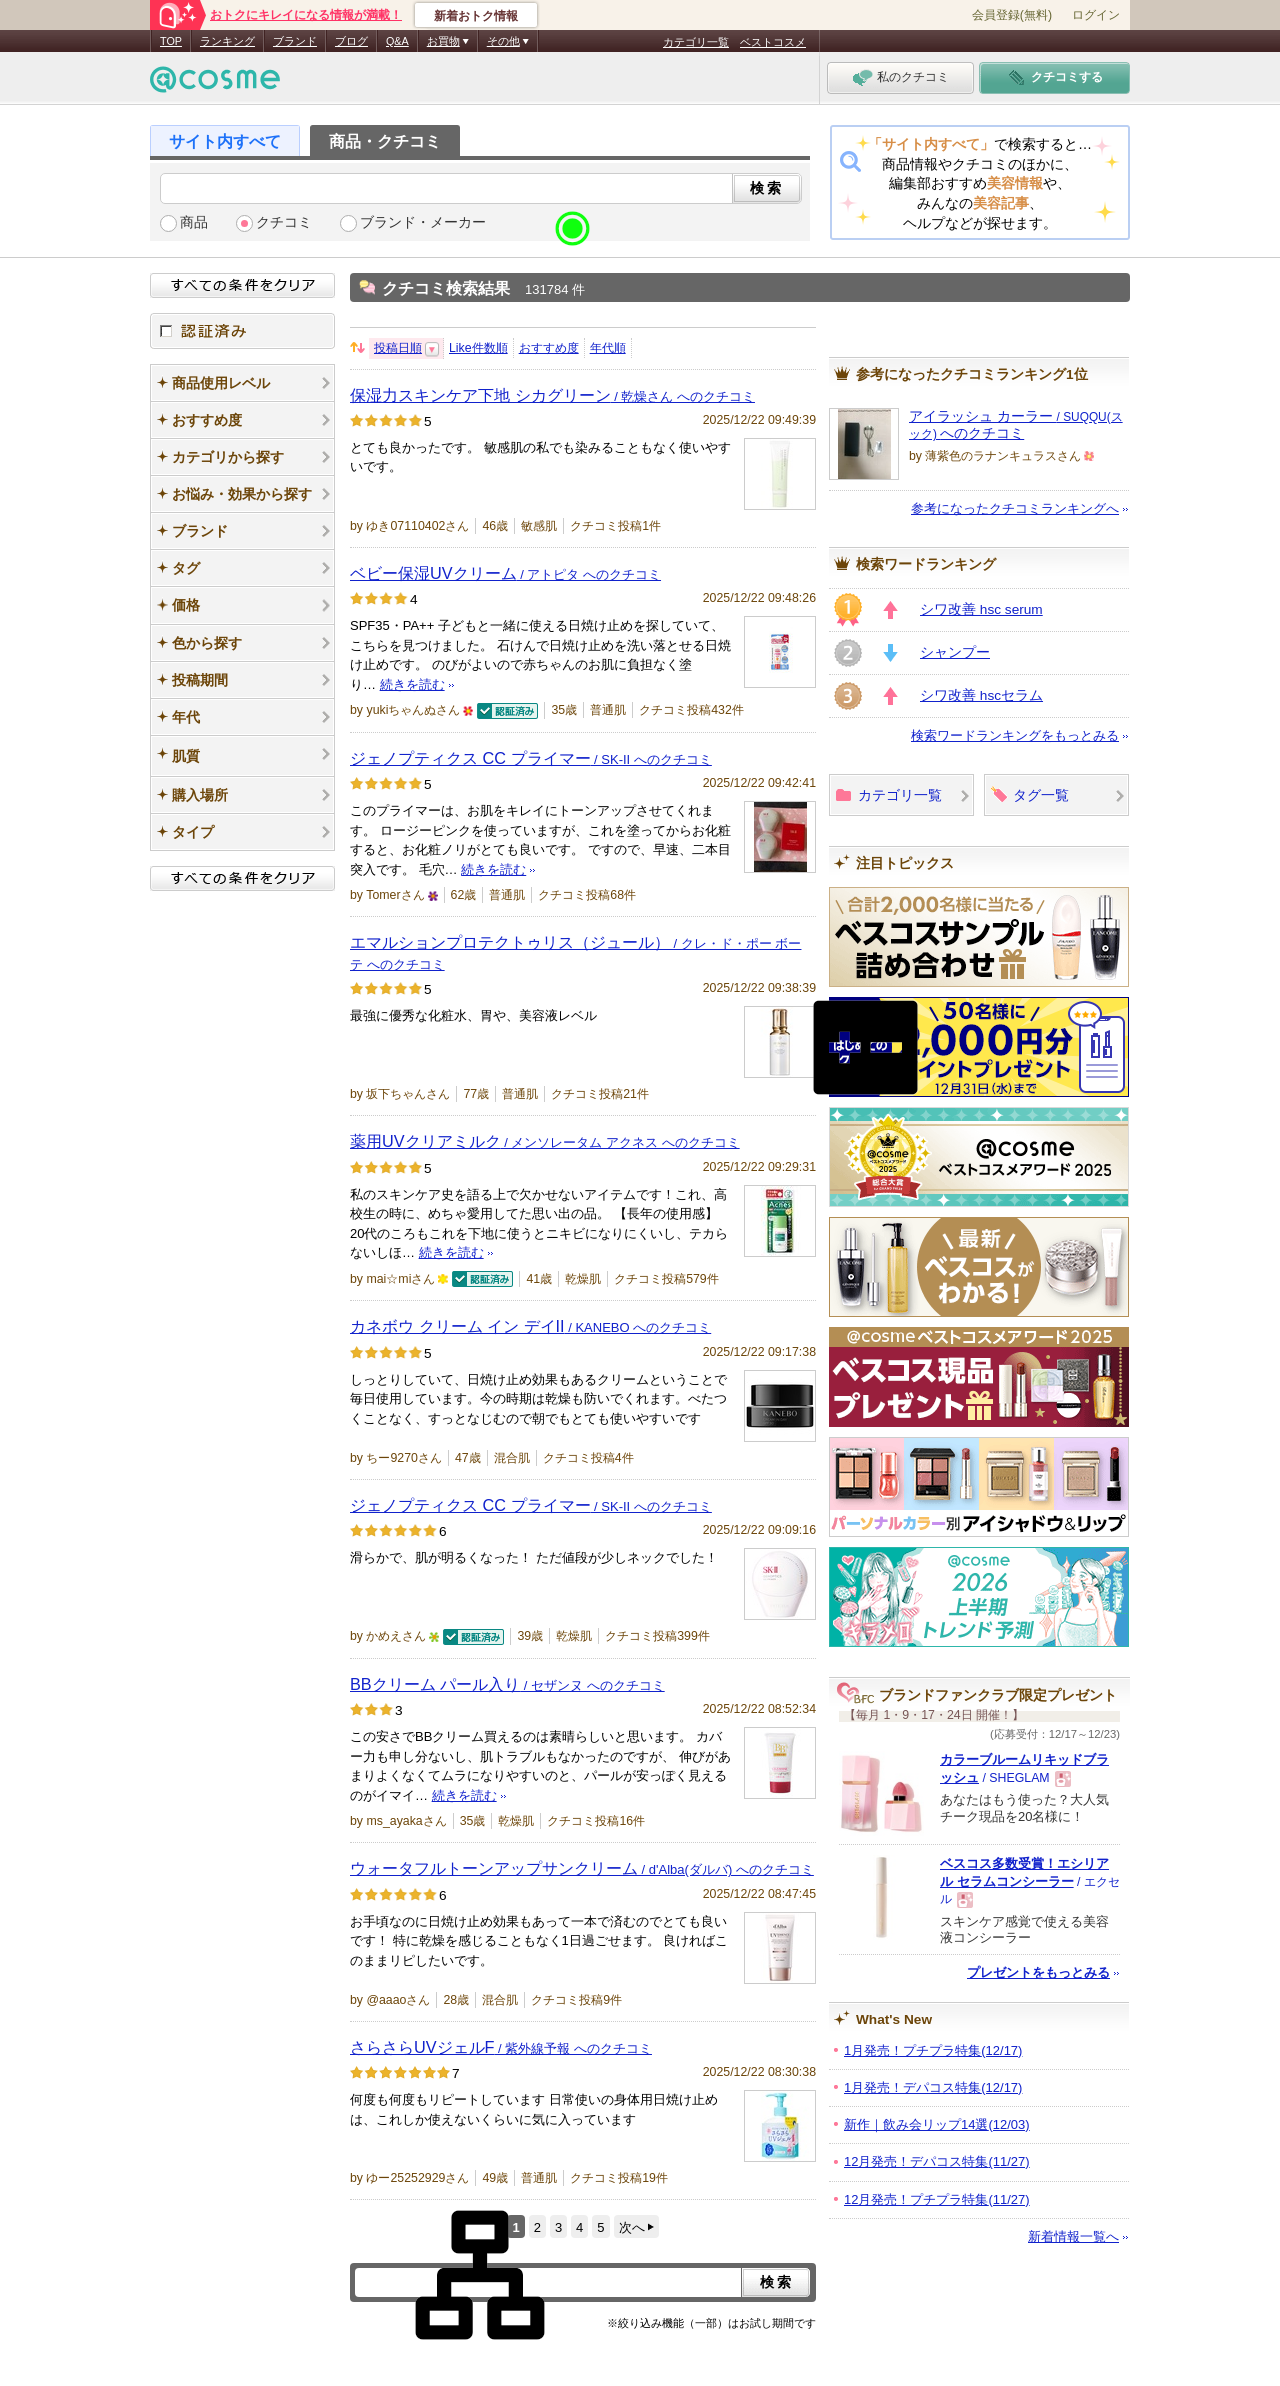 The height and width of the screenshot is (2386, 1280). I want to click on indicates loading or processing in progress, so click(572, 228).